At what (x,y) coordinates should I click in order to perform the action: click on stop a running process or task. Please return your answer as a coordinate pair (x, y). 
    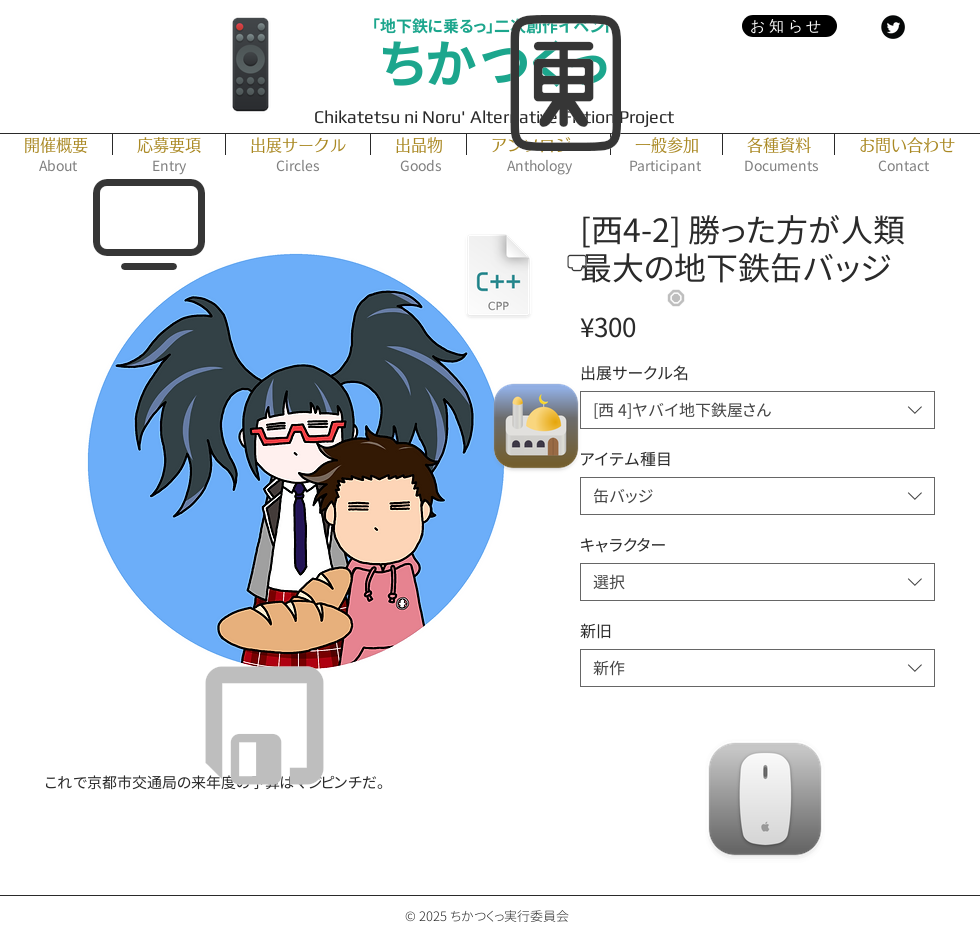
    Looking at the image, I should click on (676, 298).